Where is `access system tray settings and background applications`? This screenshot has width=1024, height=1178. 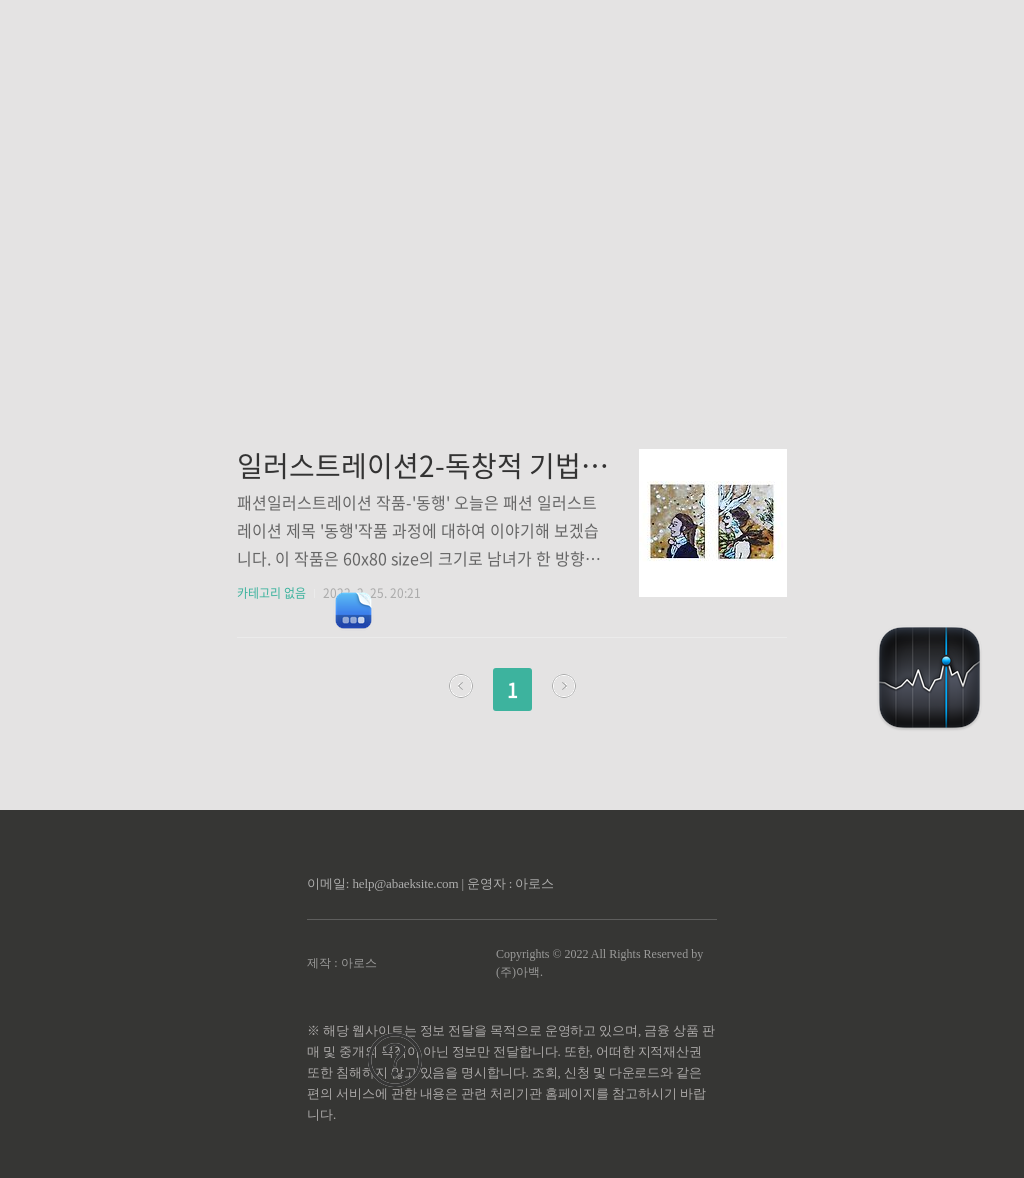 access system tray settings and background applications is located at coordinates (353, 610).